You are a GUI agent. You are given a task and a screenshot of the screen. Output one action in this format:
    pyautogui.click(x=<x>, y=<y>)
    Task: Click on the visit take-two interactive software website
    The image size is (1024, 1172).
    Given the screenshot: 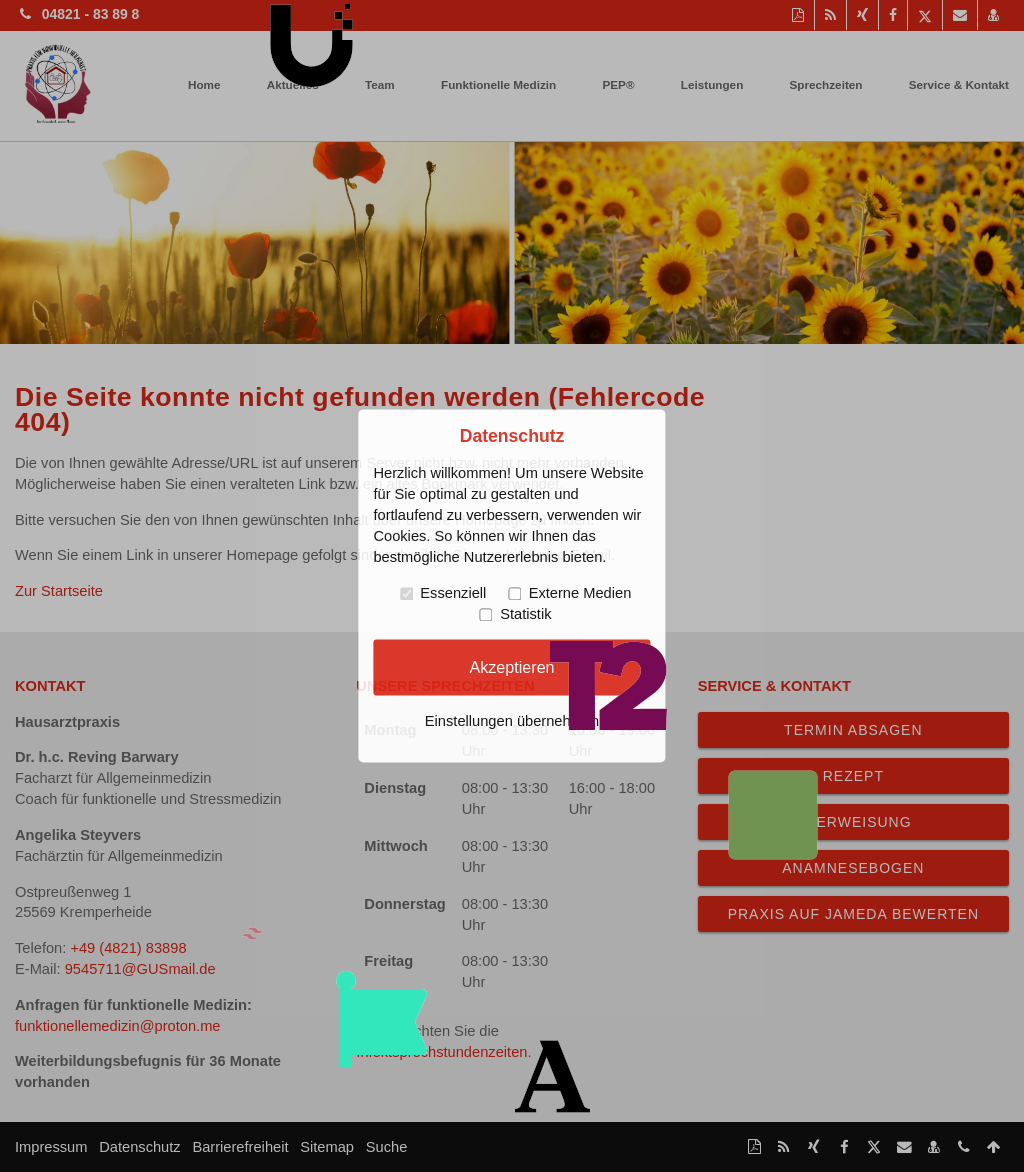 What is the action you would take?
    pyautogui.click(x=608, y=685)
    